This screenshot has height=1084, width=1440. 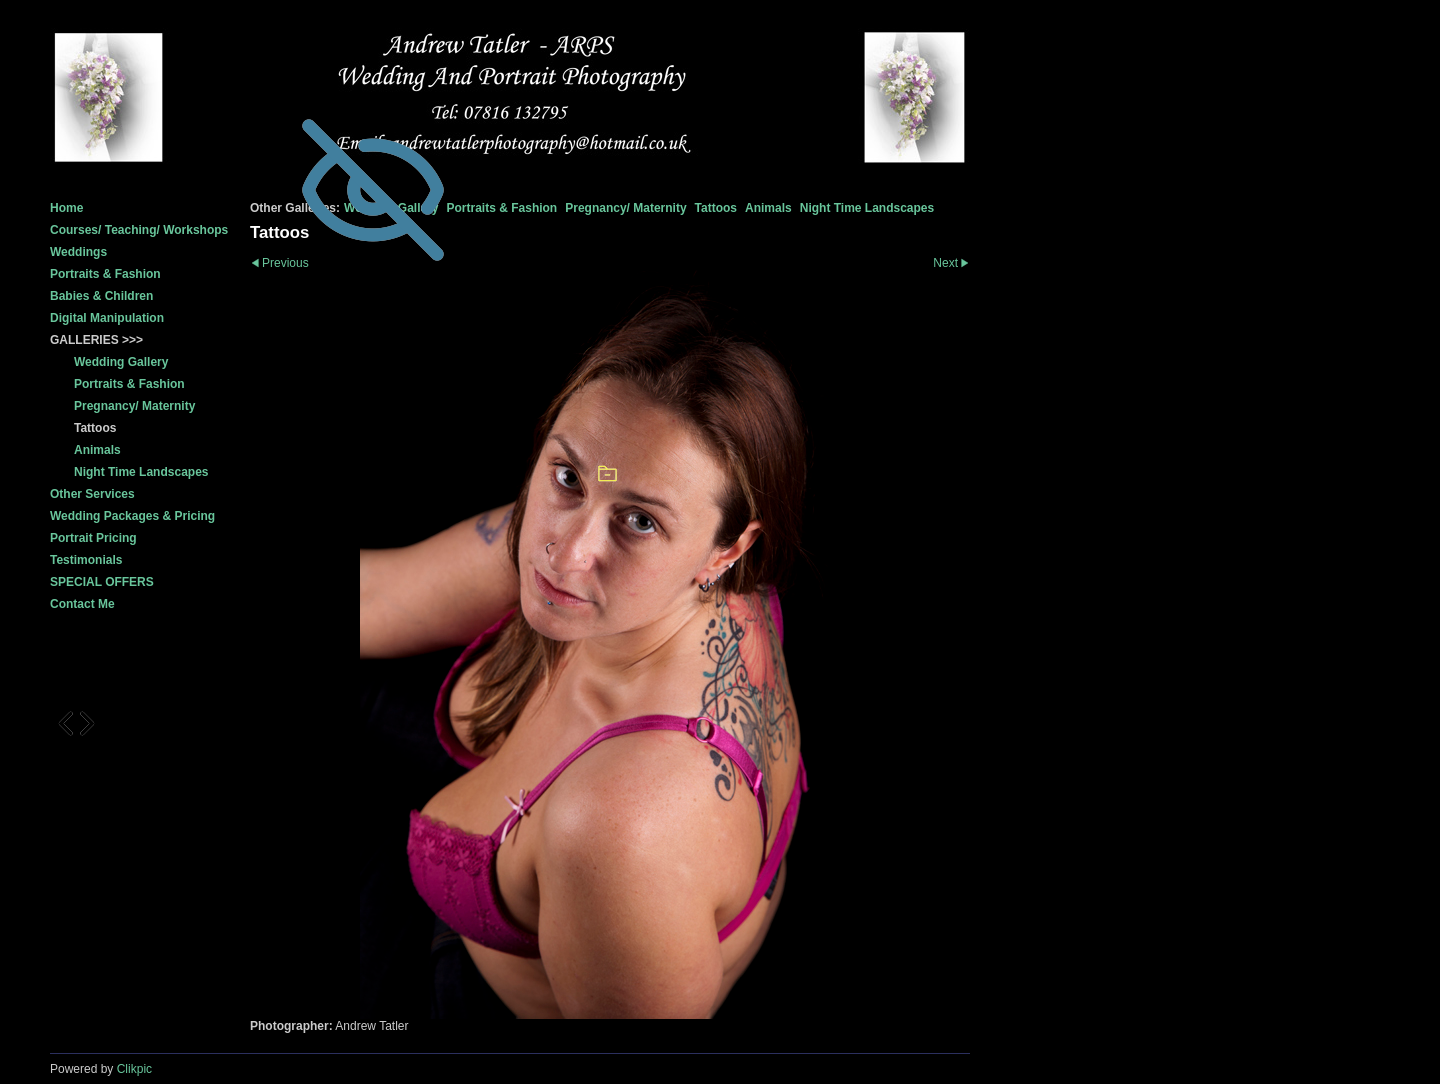 What do you see at coordinates (373, 190) in the screenshot?
I see `hide password or sensitive content` at bounding box center [373, 190].